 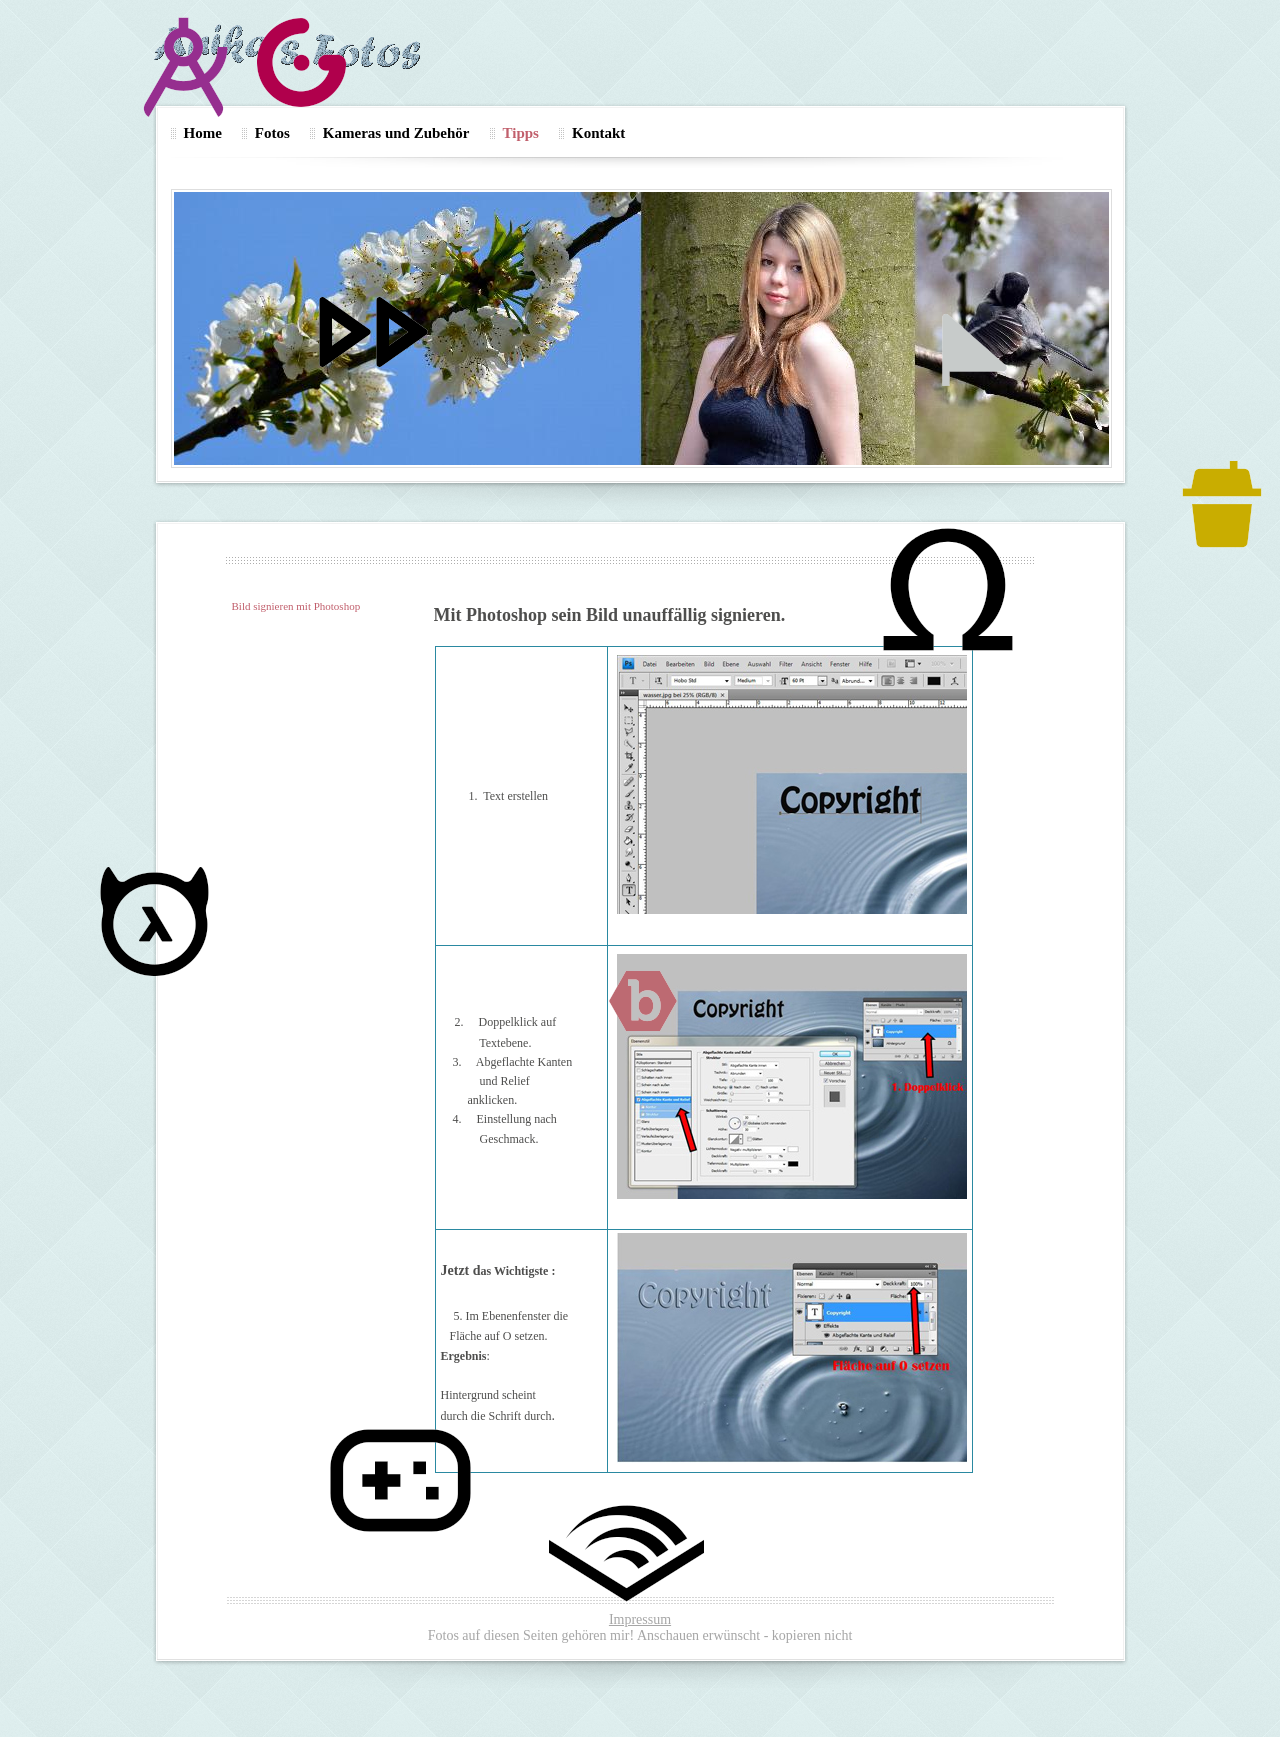 What do you see at coordinates (183, 66) in the screenshot?
I see `access drawing compass tool` at bounding box center [183, 66].